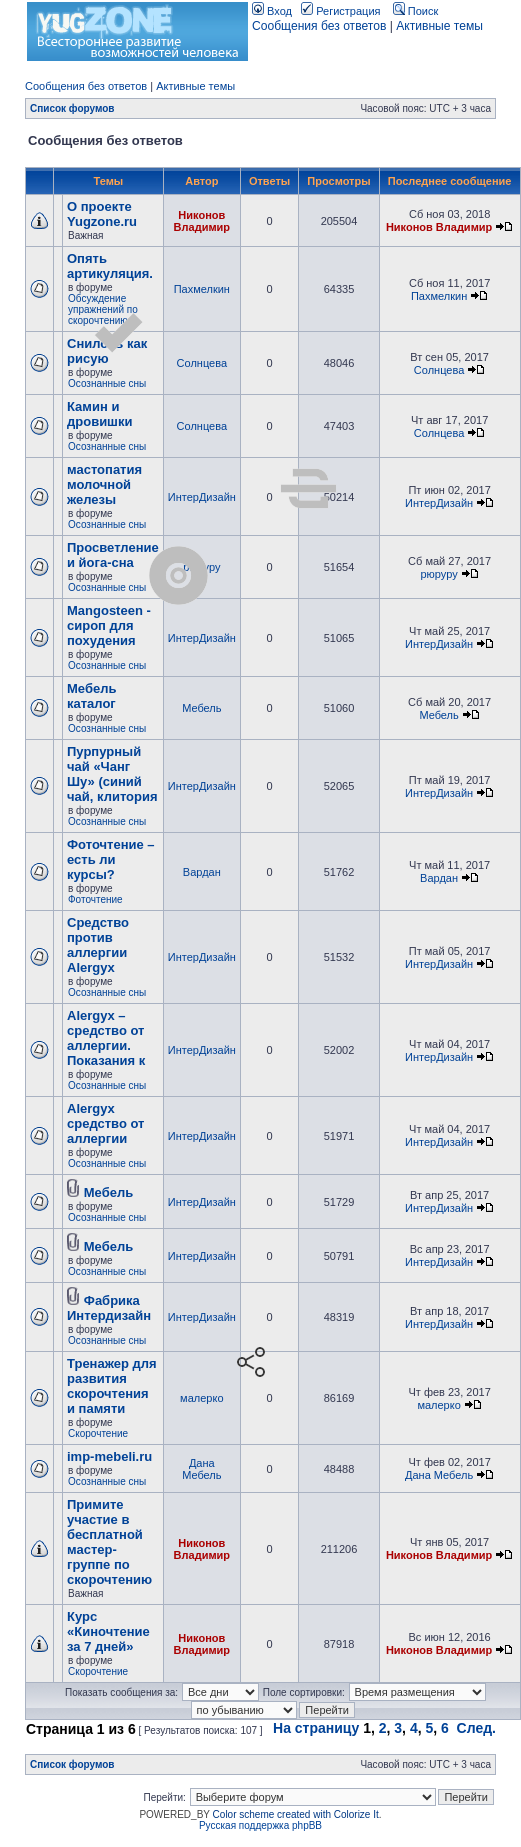  What do you see at coordinates (251, 1363) in the screenshot?
I see `access screen sharing or remote desktop settings` at bounding box center [251, 1363].